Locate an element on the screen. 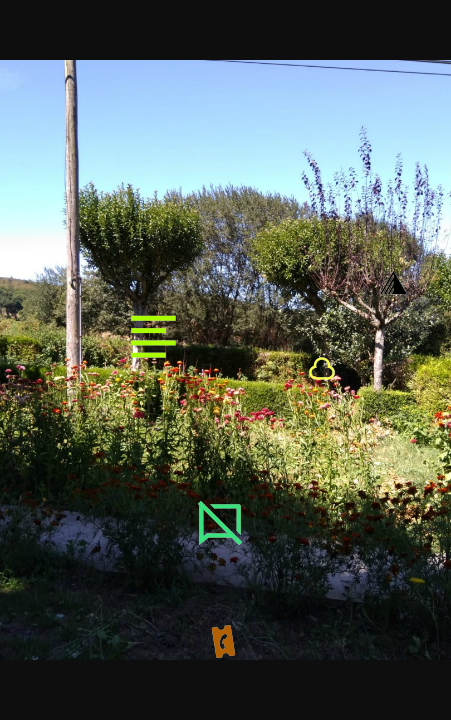 The image size is (451, 720). indicates cloudy weather conditions is located at coordinates (322, 369).